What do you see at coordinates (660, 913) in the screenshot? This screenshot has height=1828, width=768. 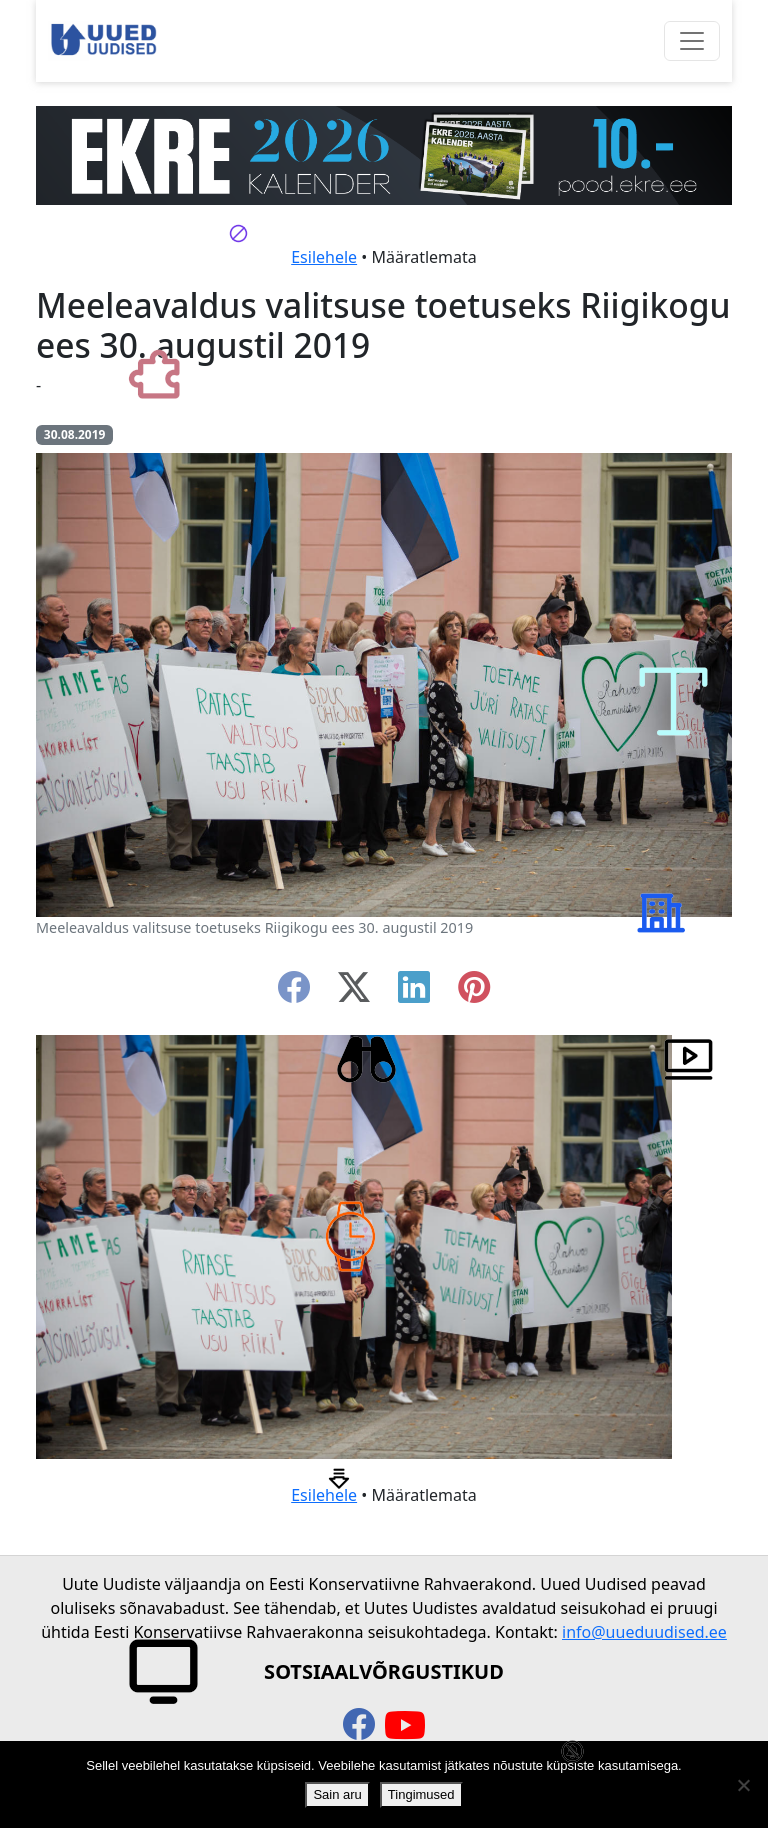 I see `view office or workplace location` at bounding box center [660, 913].